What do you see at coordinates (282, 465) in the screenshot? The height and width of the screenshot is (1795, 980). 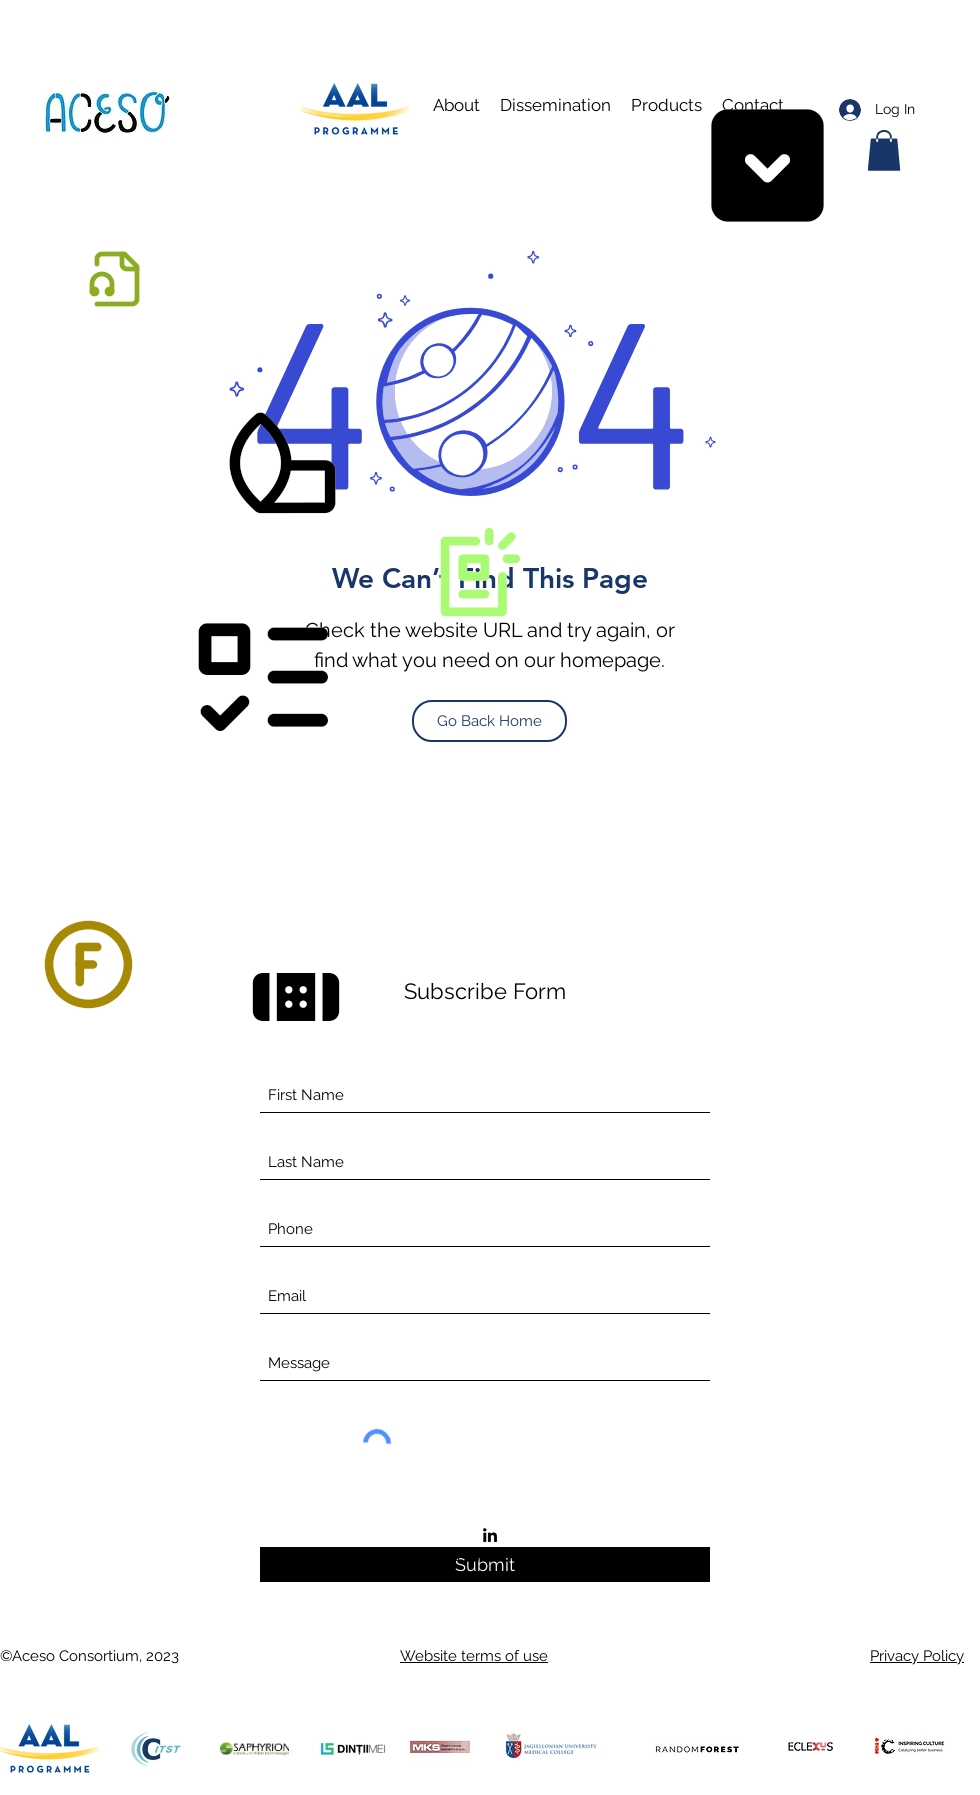 I see `open snapseed photo editor` at bounding box center [282, 465].